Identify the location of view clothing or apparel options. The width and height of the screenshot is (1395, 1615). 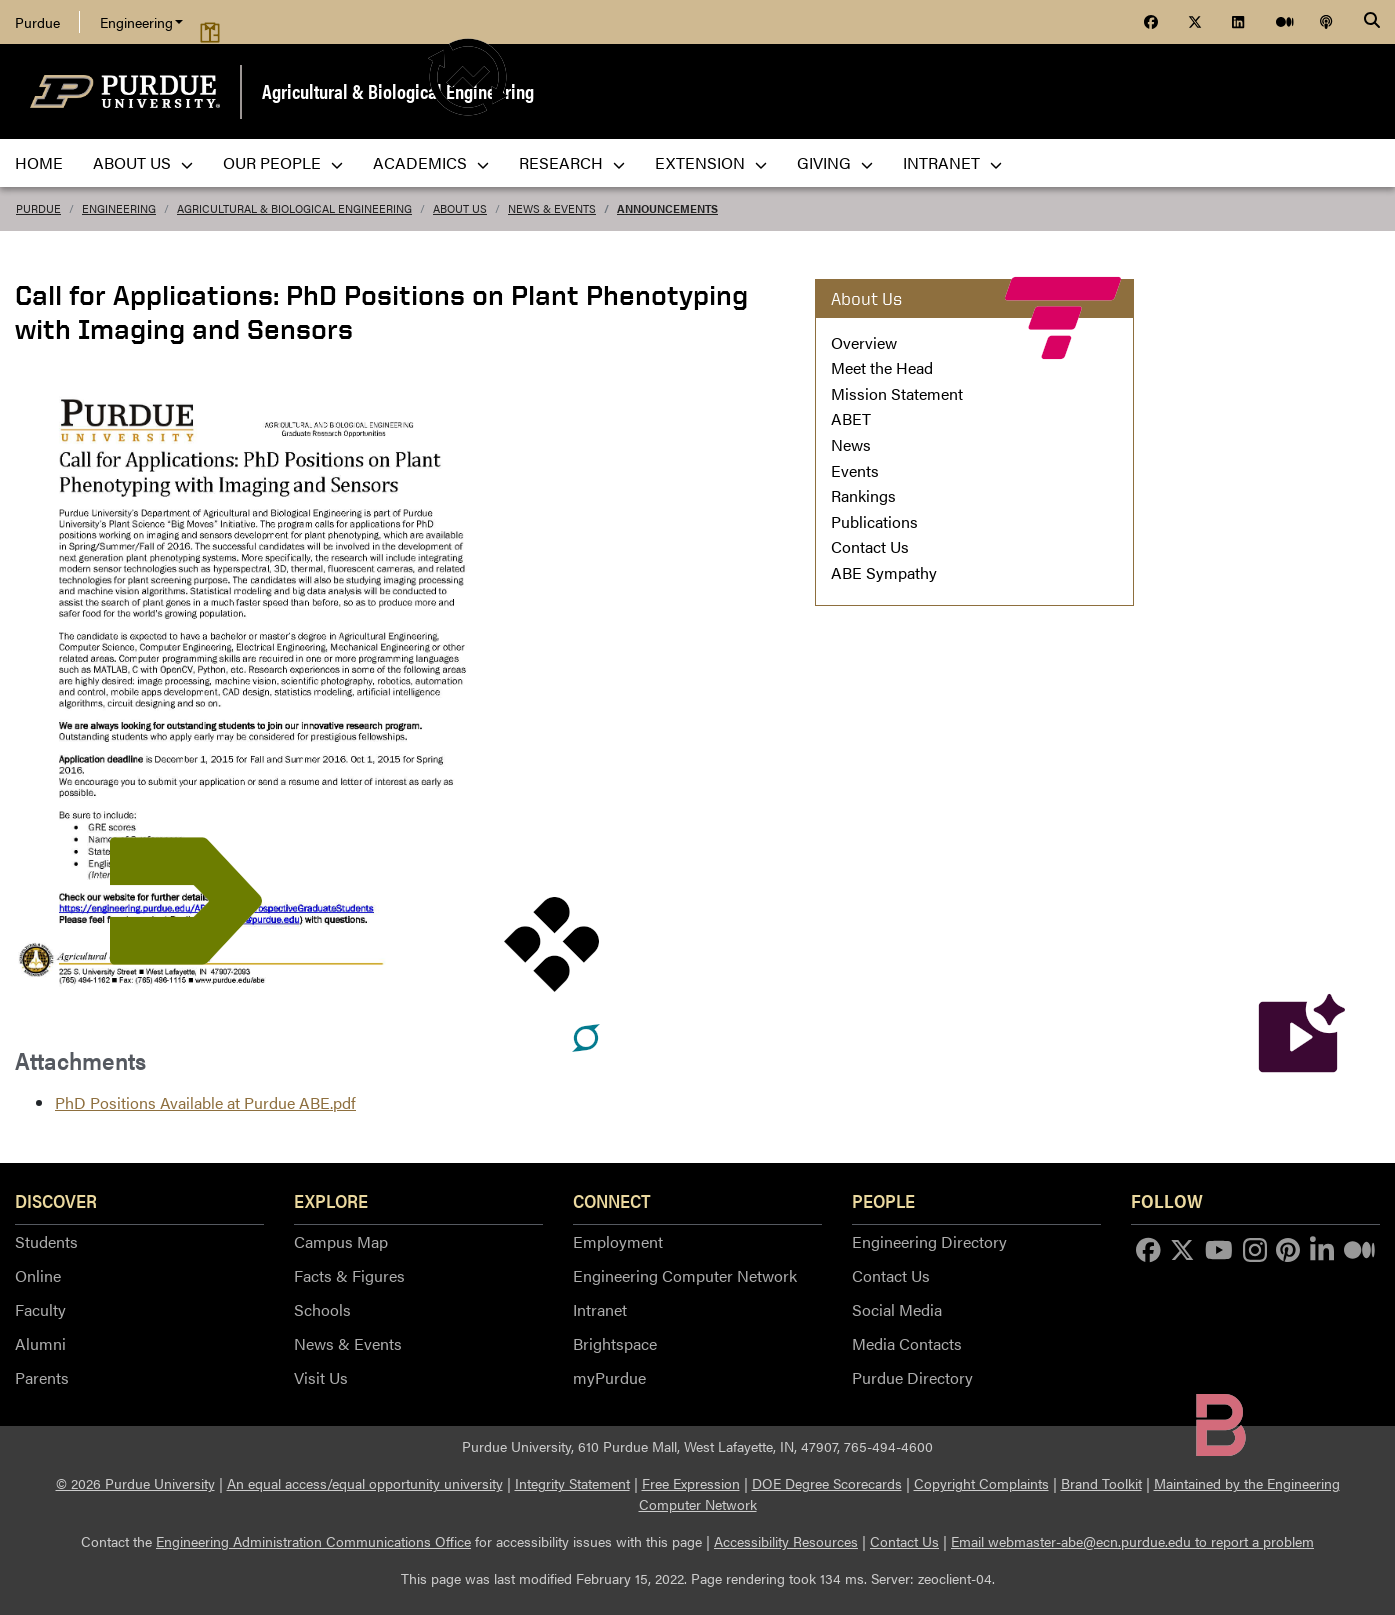
(210, 32).